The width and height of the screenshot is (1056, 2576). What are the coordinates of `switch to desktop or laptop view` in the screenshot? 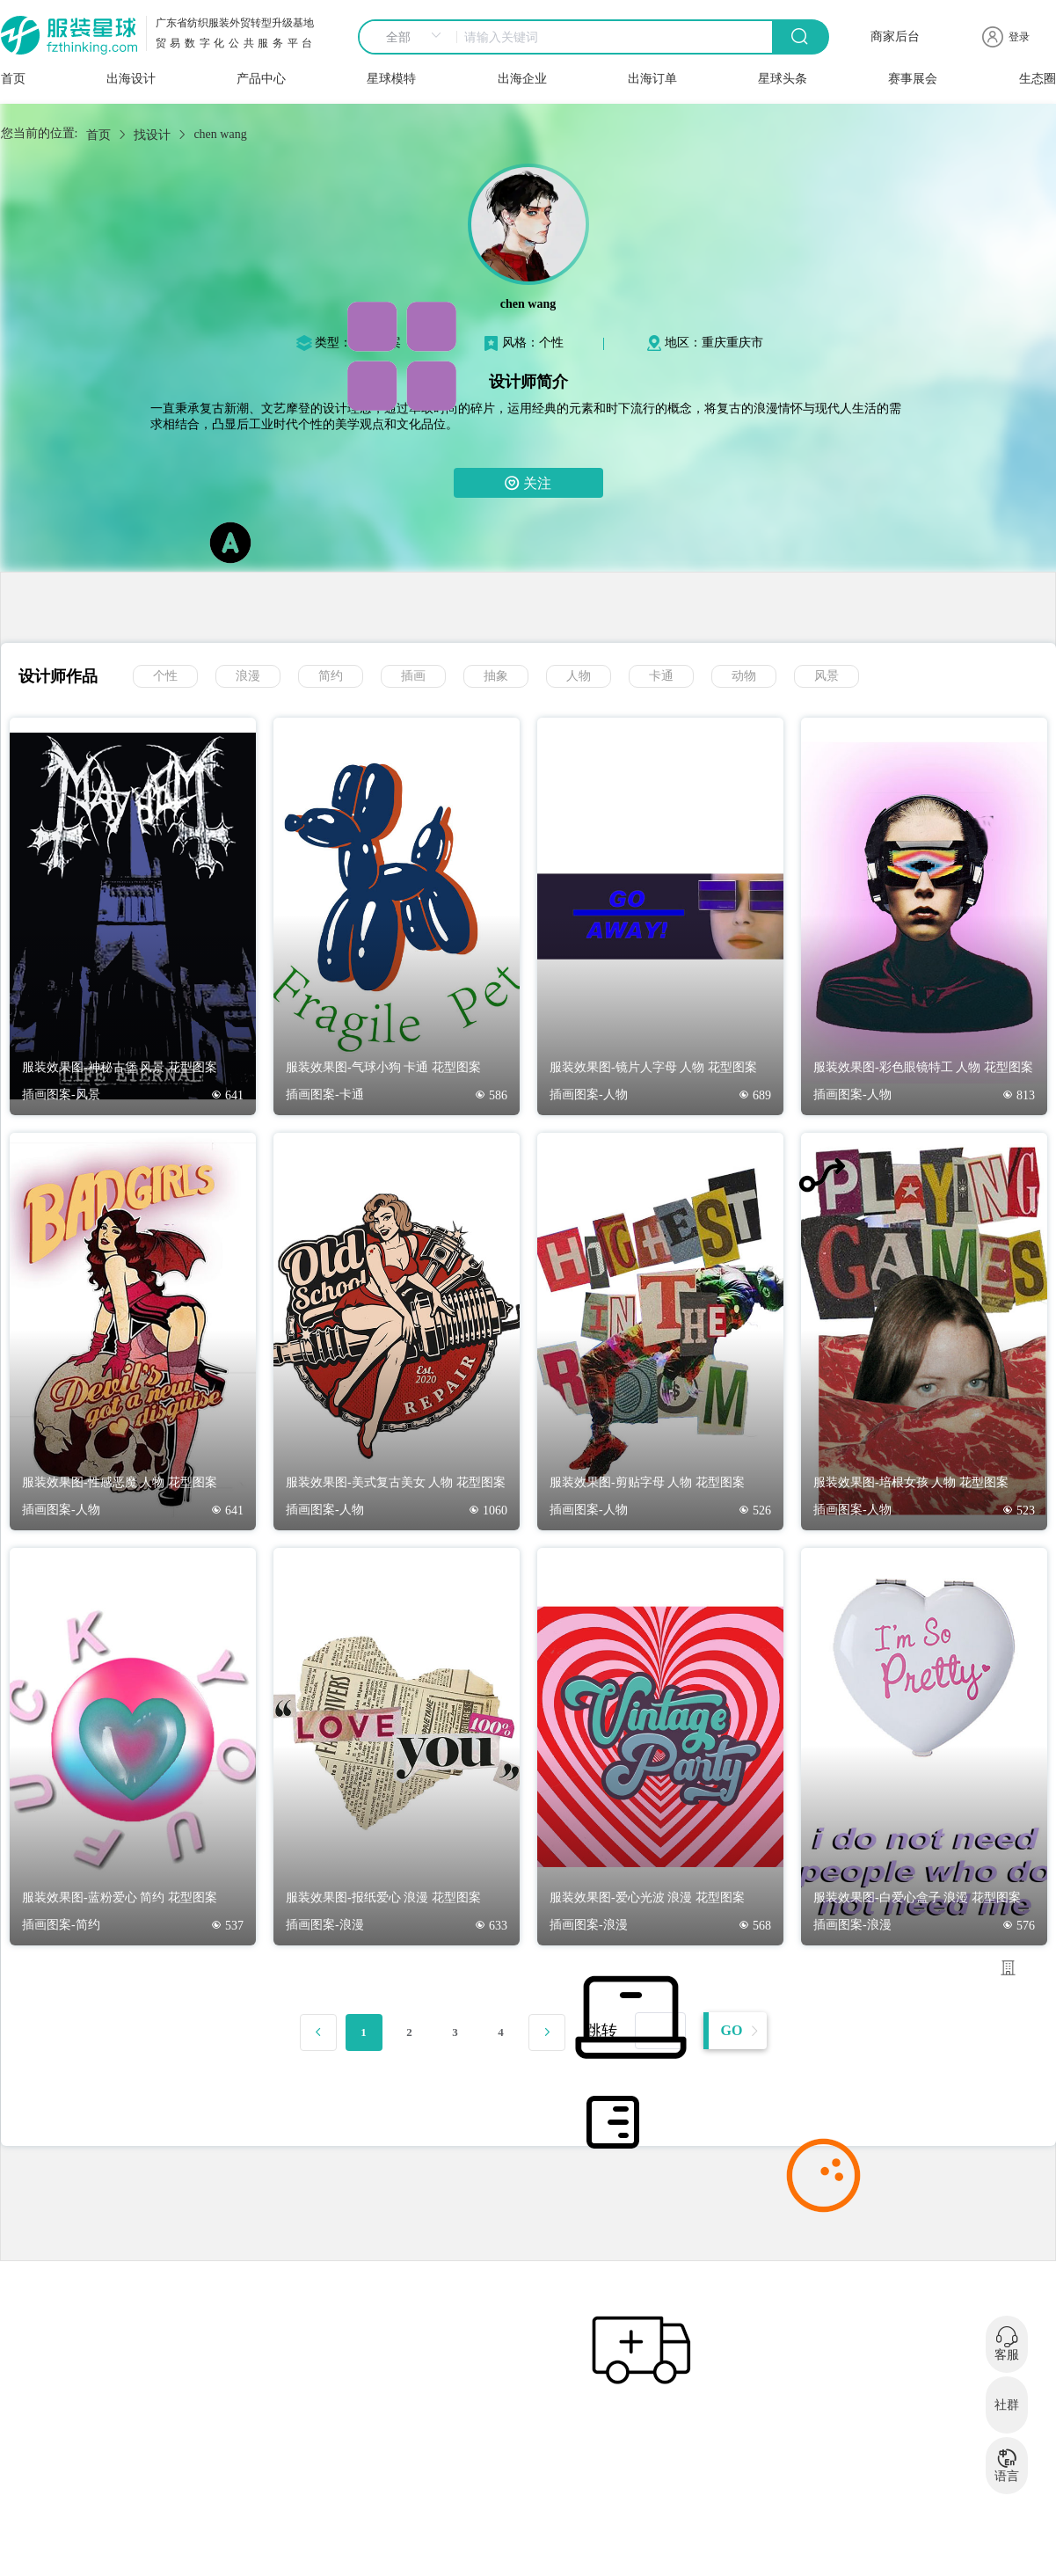 It's located at (630, 2015).